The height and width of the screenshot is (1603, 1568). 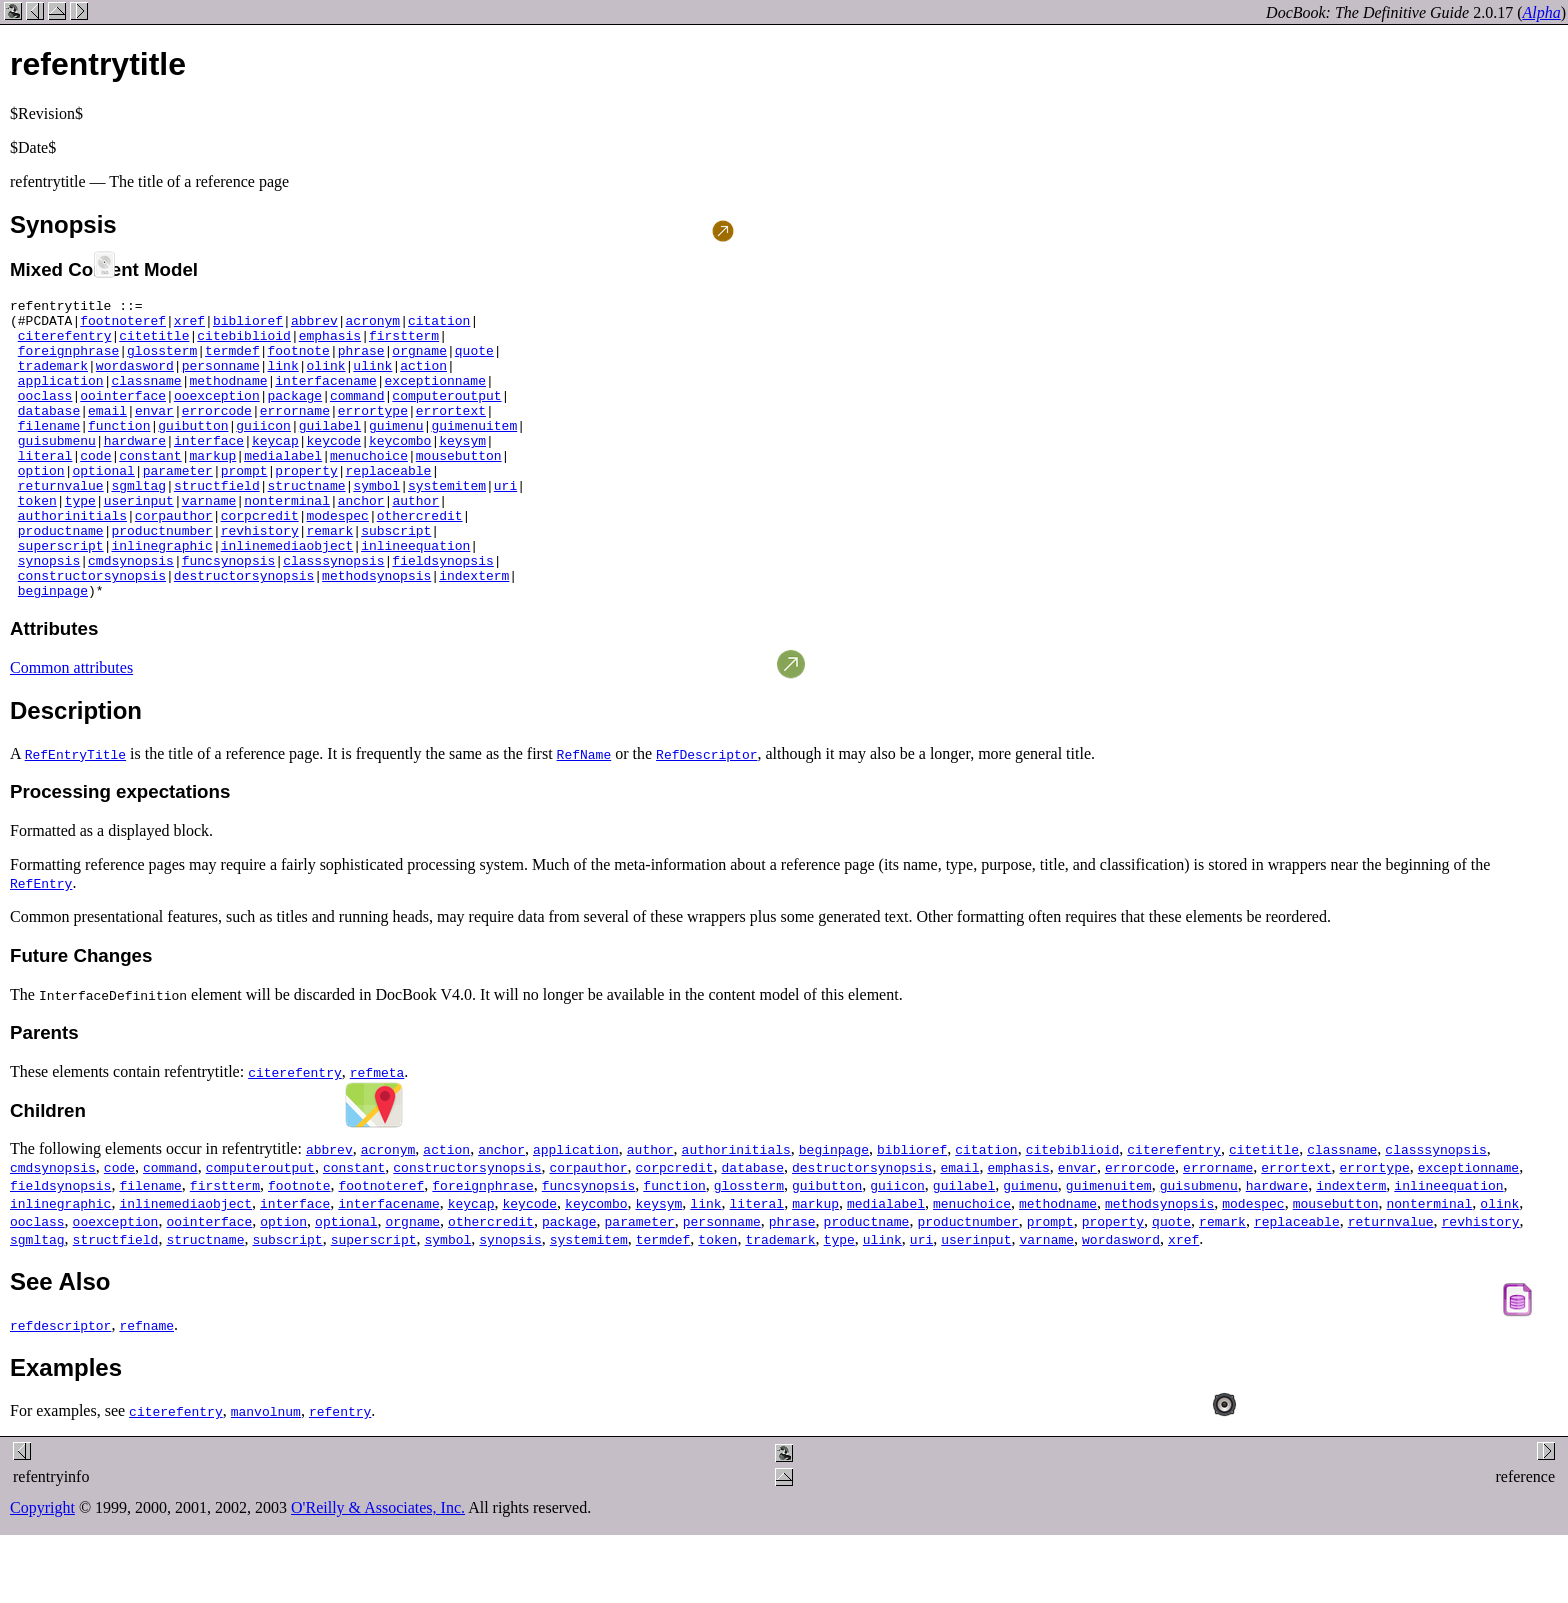 What do you see at coordinates (1517, 1299) in the screenshot?
I see `open an opendocument database file` at bounding box center [1517, 1299].